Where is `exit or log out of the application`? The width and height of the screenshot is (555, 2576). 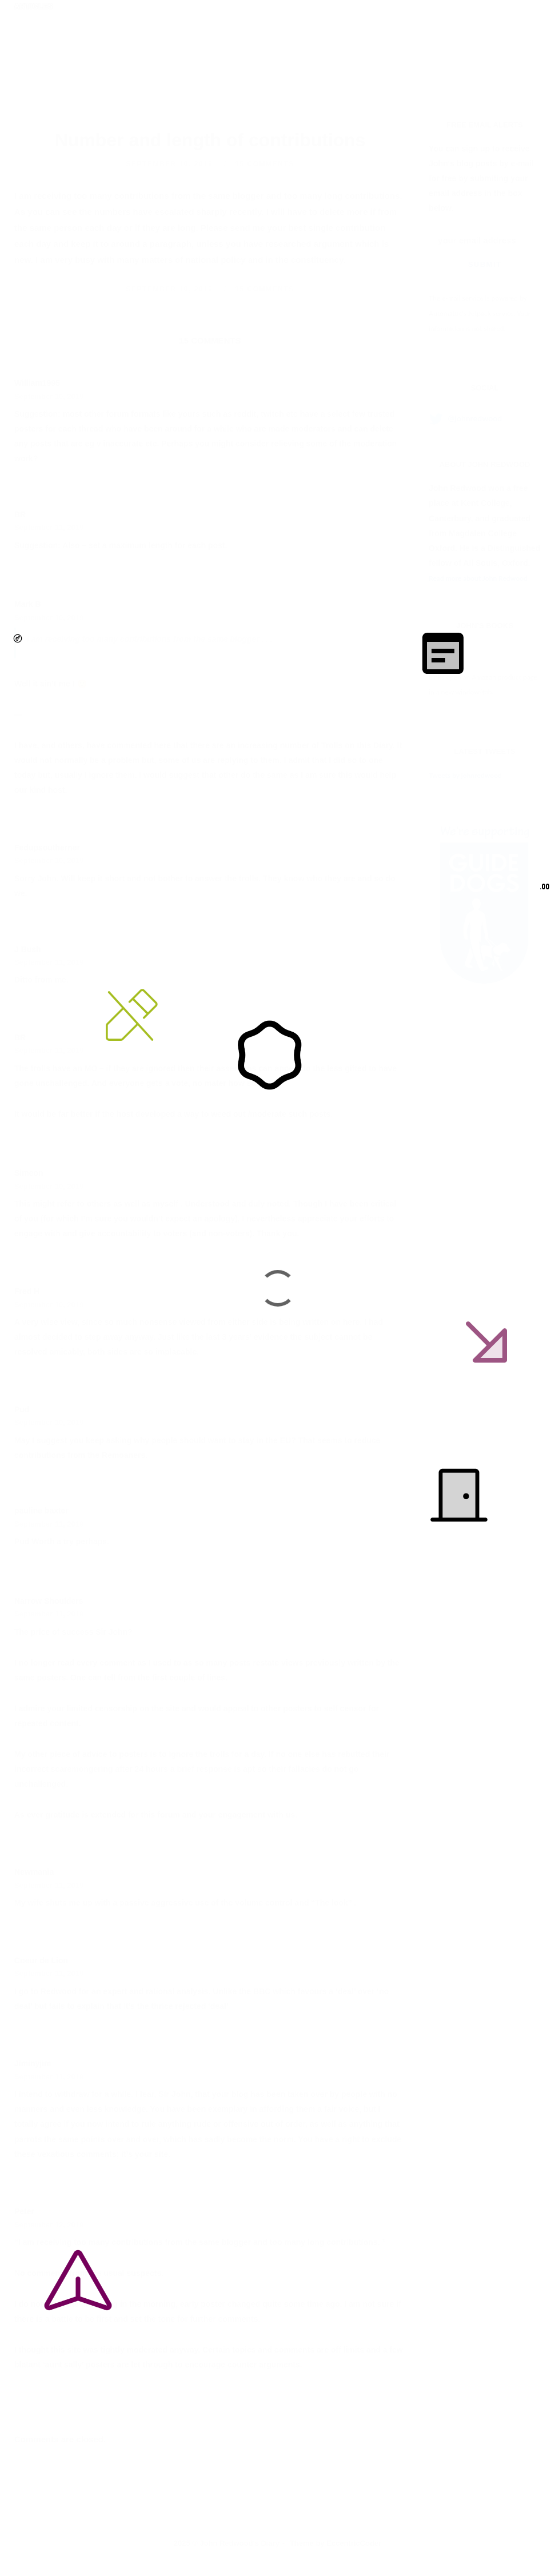 exit or log out of the application is located at coordinates (459, 1495).